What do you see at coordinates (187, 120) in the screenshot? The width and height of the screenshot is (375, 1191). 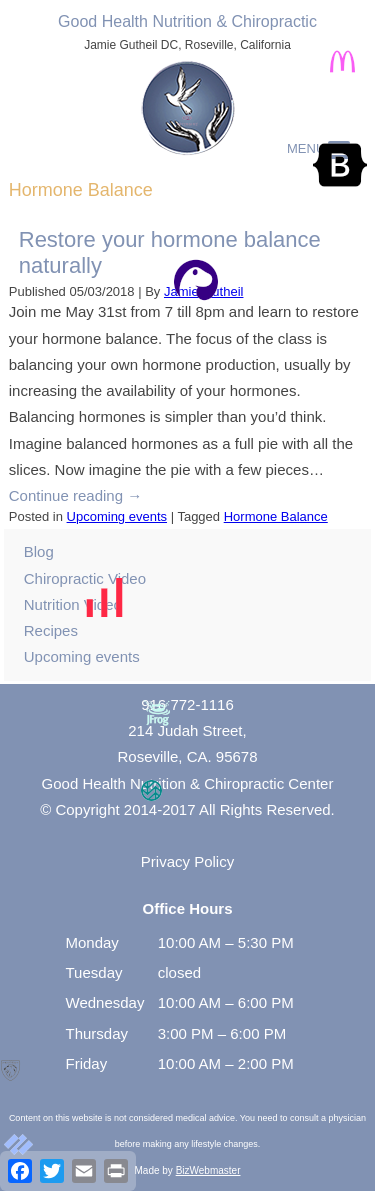 I see `visit the CryEngine website or documentation` at bounding box center [187, 120].